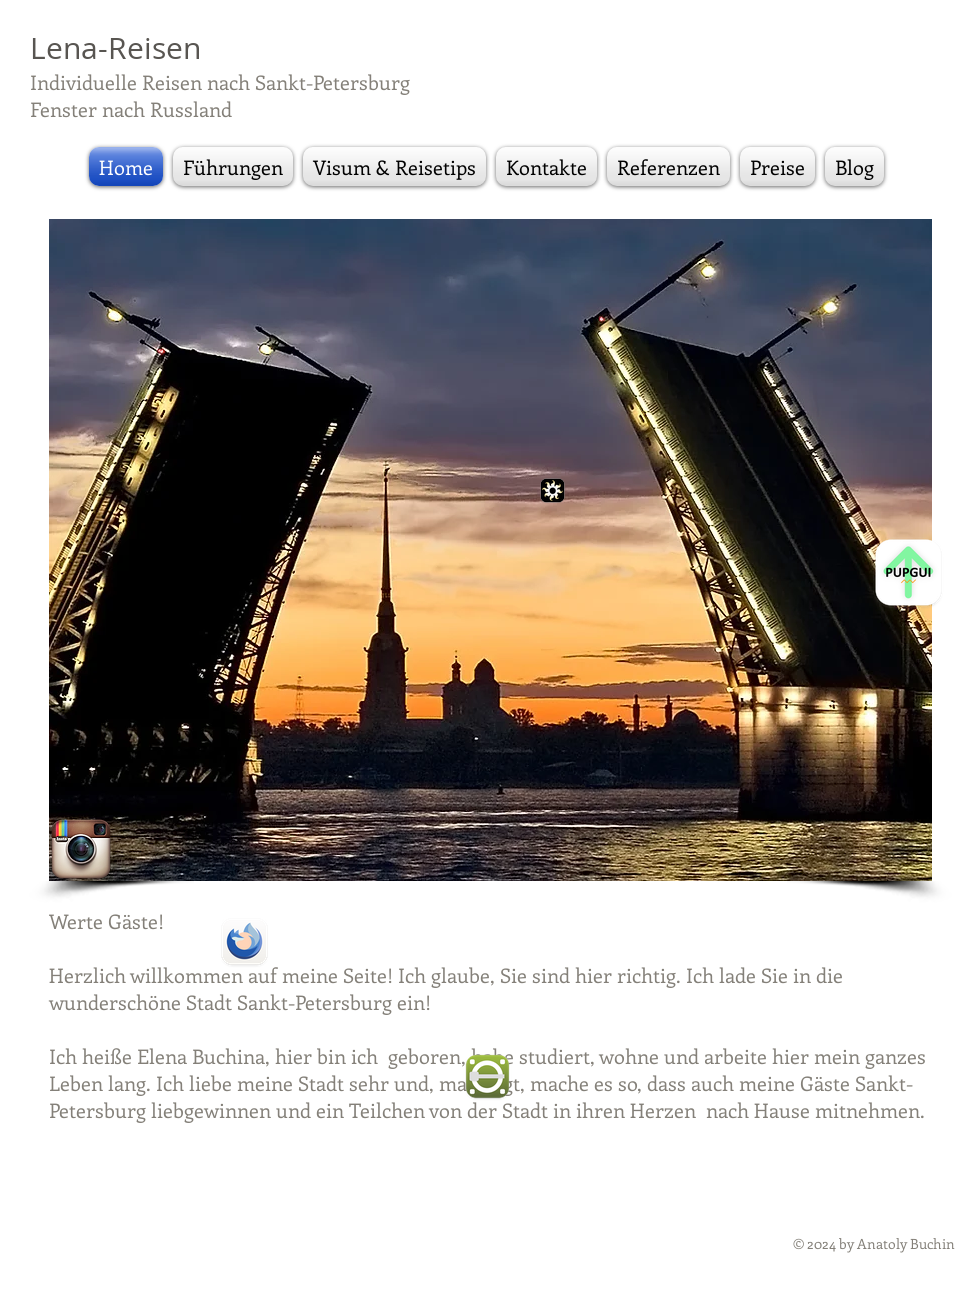 The image size is (980, 1312). What do you see at coordinates (552, 490) in the screenshot?
I see `launch Hearts of Iron 2 game` at bounding box center [552, 490].